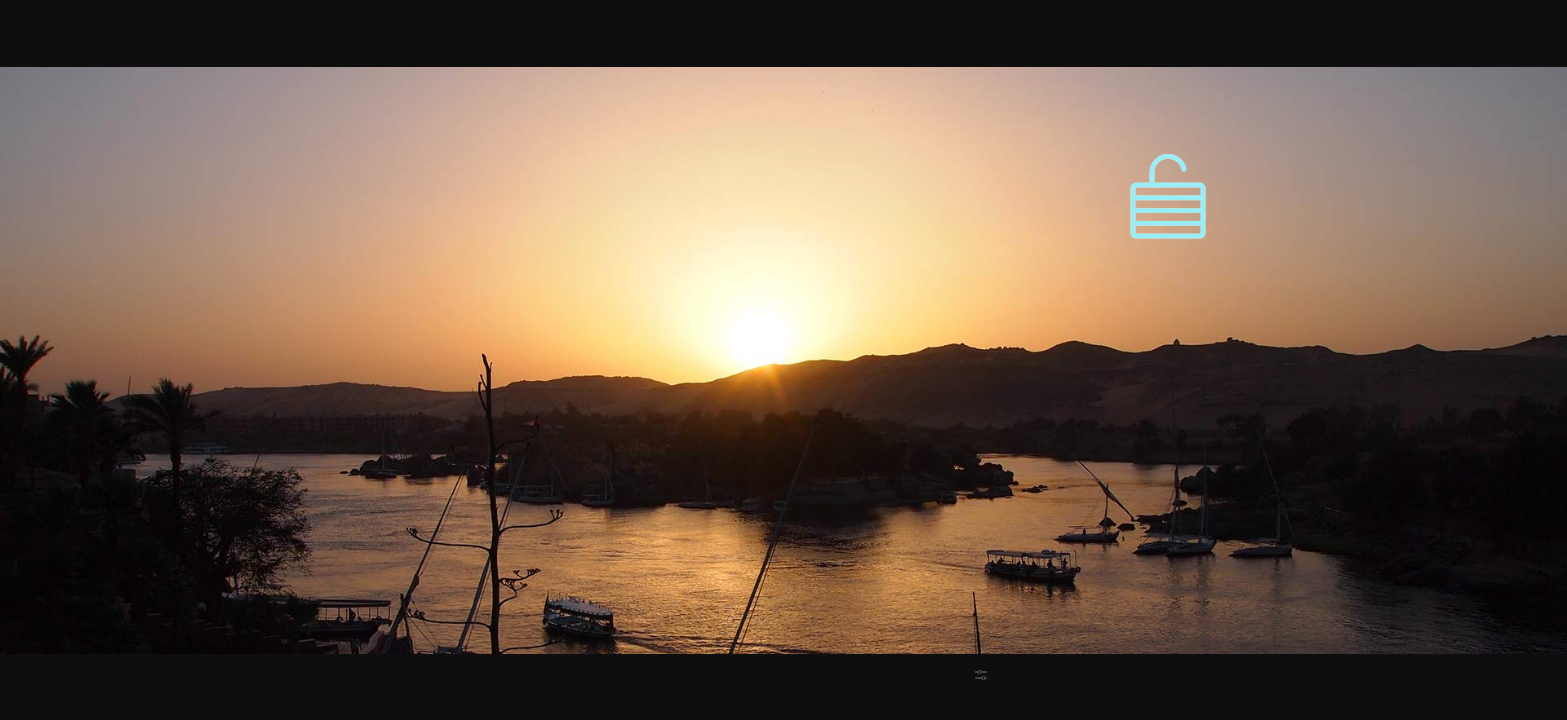 The width and height of the screenshot is (1567, 720). Describe the element at coordinates (1168, 201) in the screenshot. I see `unlocked or unsecured state` at that location.